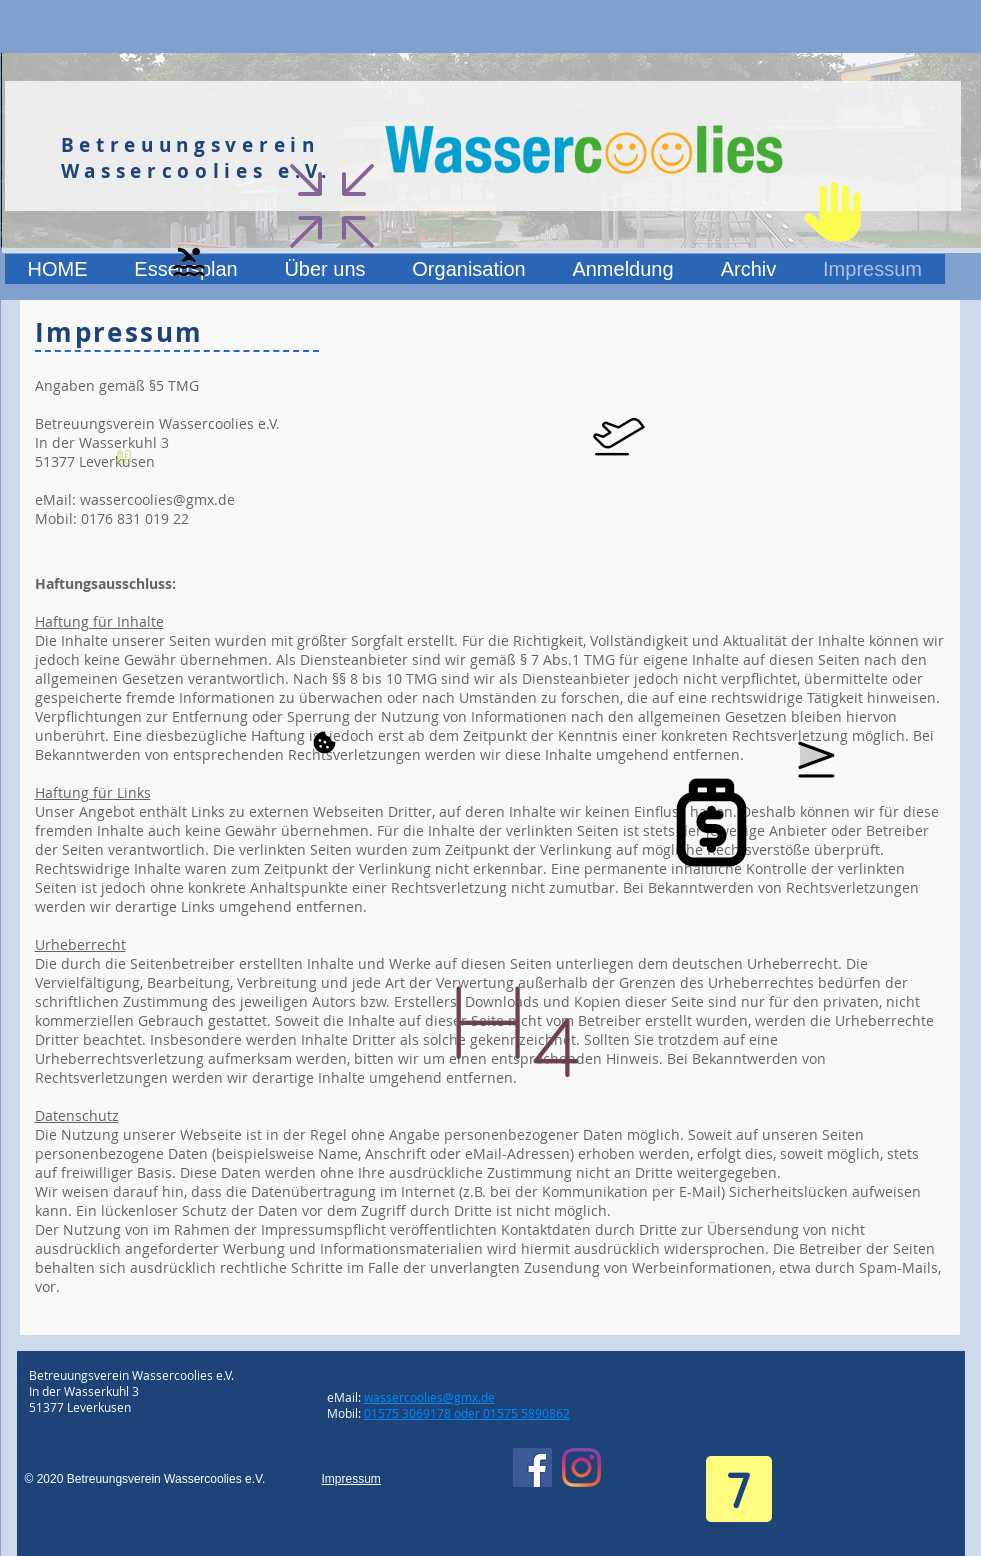 This screenshot has width=981, height=1556. I want to click on format text as heading level 4, so click(508, 1029).